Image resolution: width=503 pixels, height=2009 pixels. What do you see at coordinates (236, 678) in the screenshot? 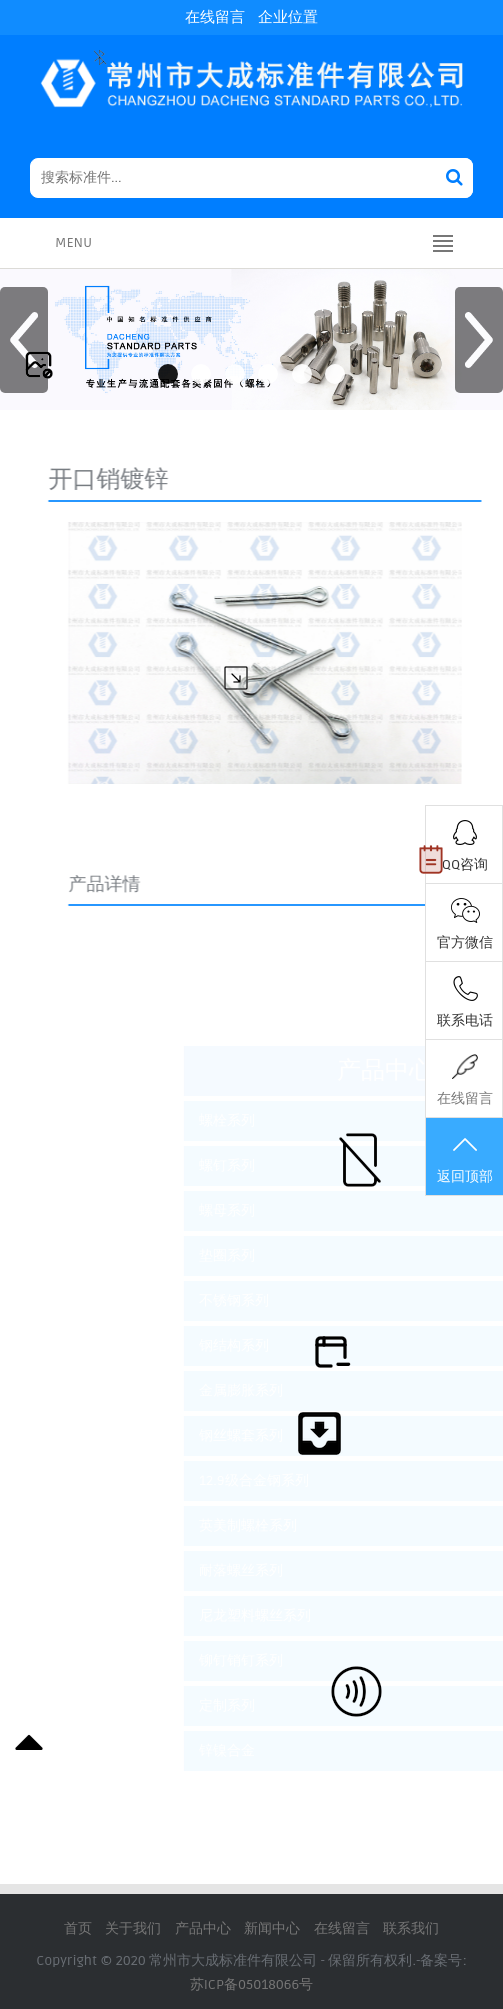
I see `navigate to the bottom-right section` at bounding box center [236, 678].